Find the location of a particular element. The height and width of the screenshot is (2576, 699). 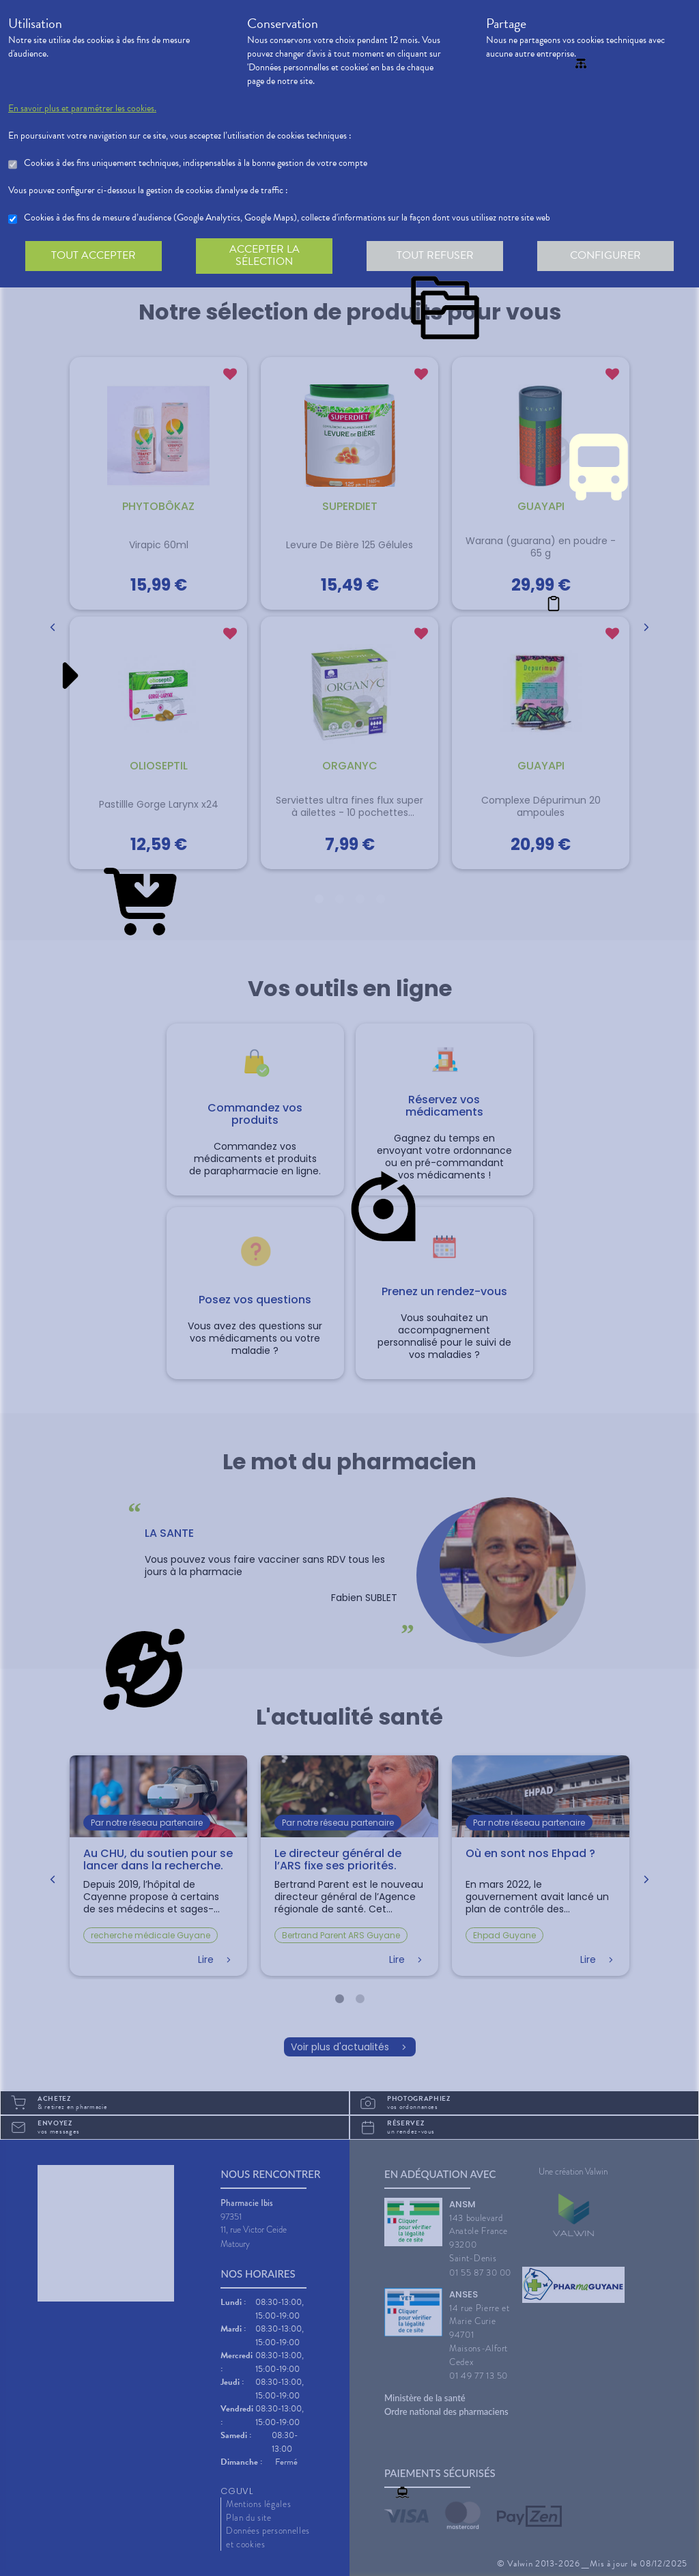

rev.com logo - access transcription and captioning services is located at coordinates (383, 1206).